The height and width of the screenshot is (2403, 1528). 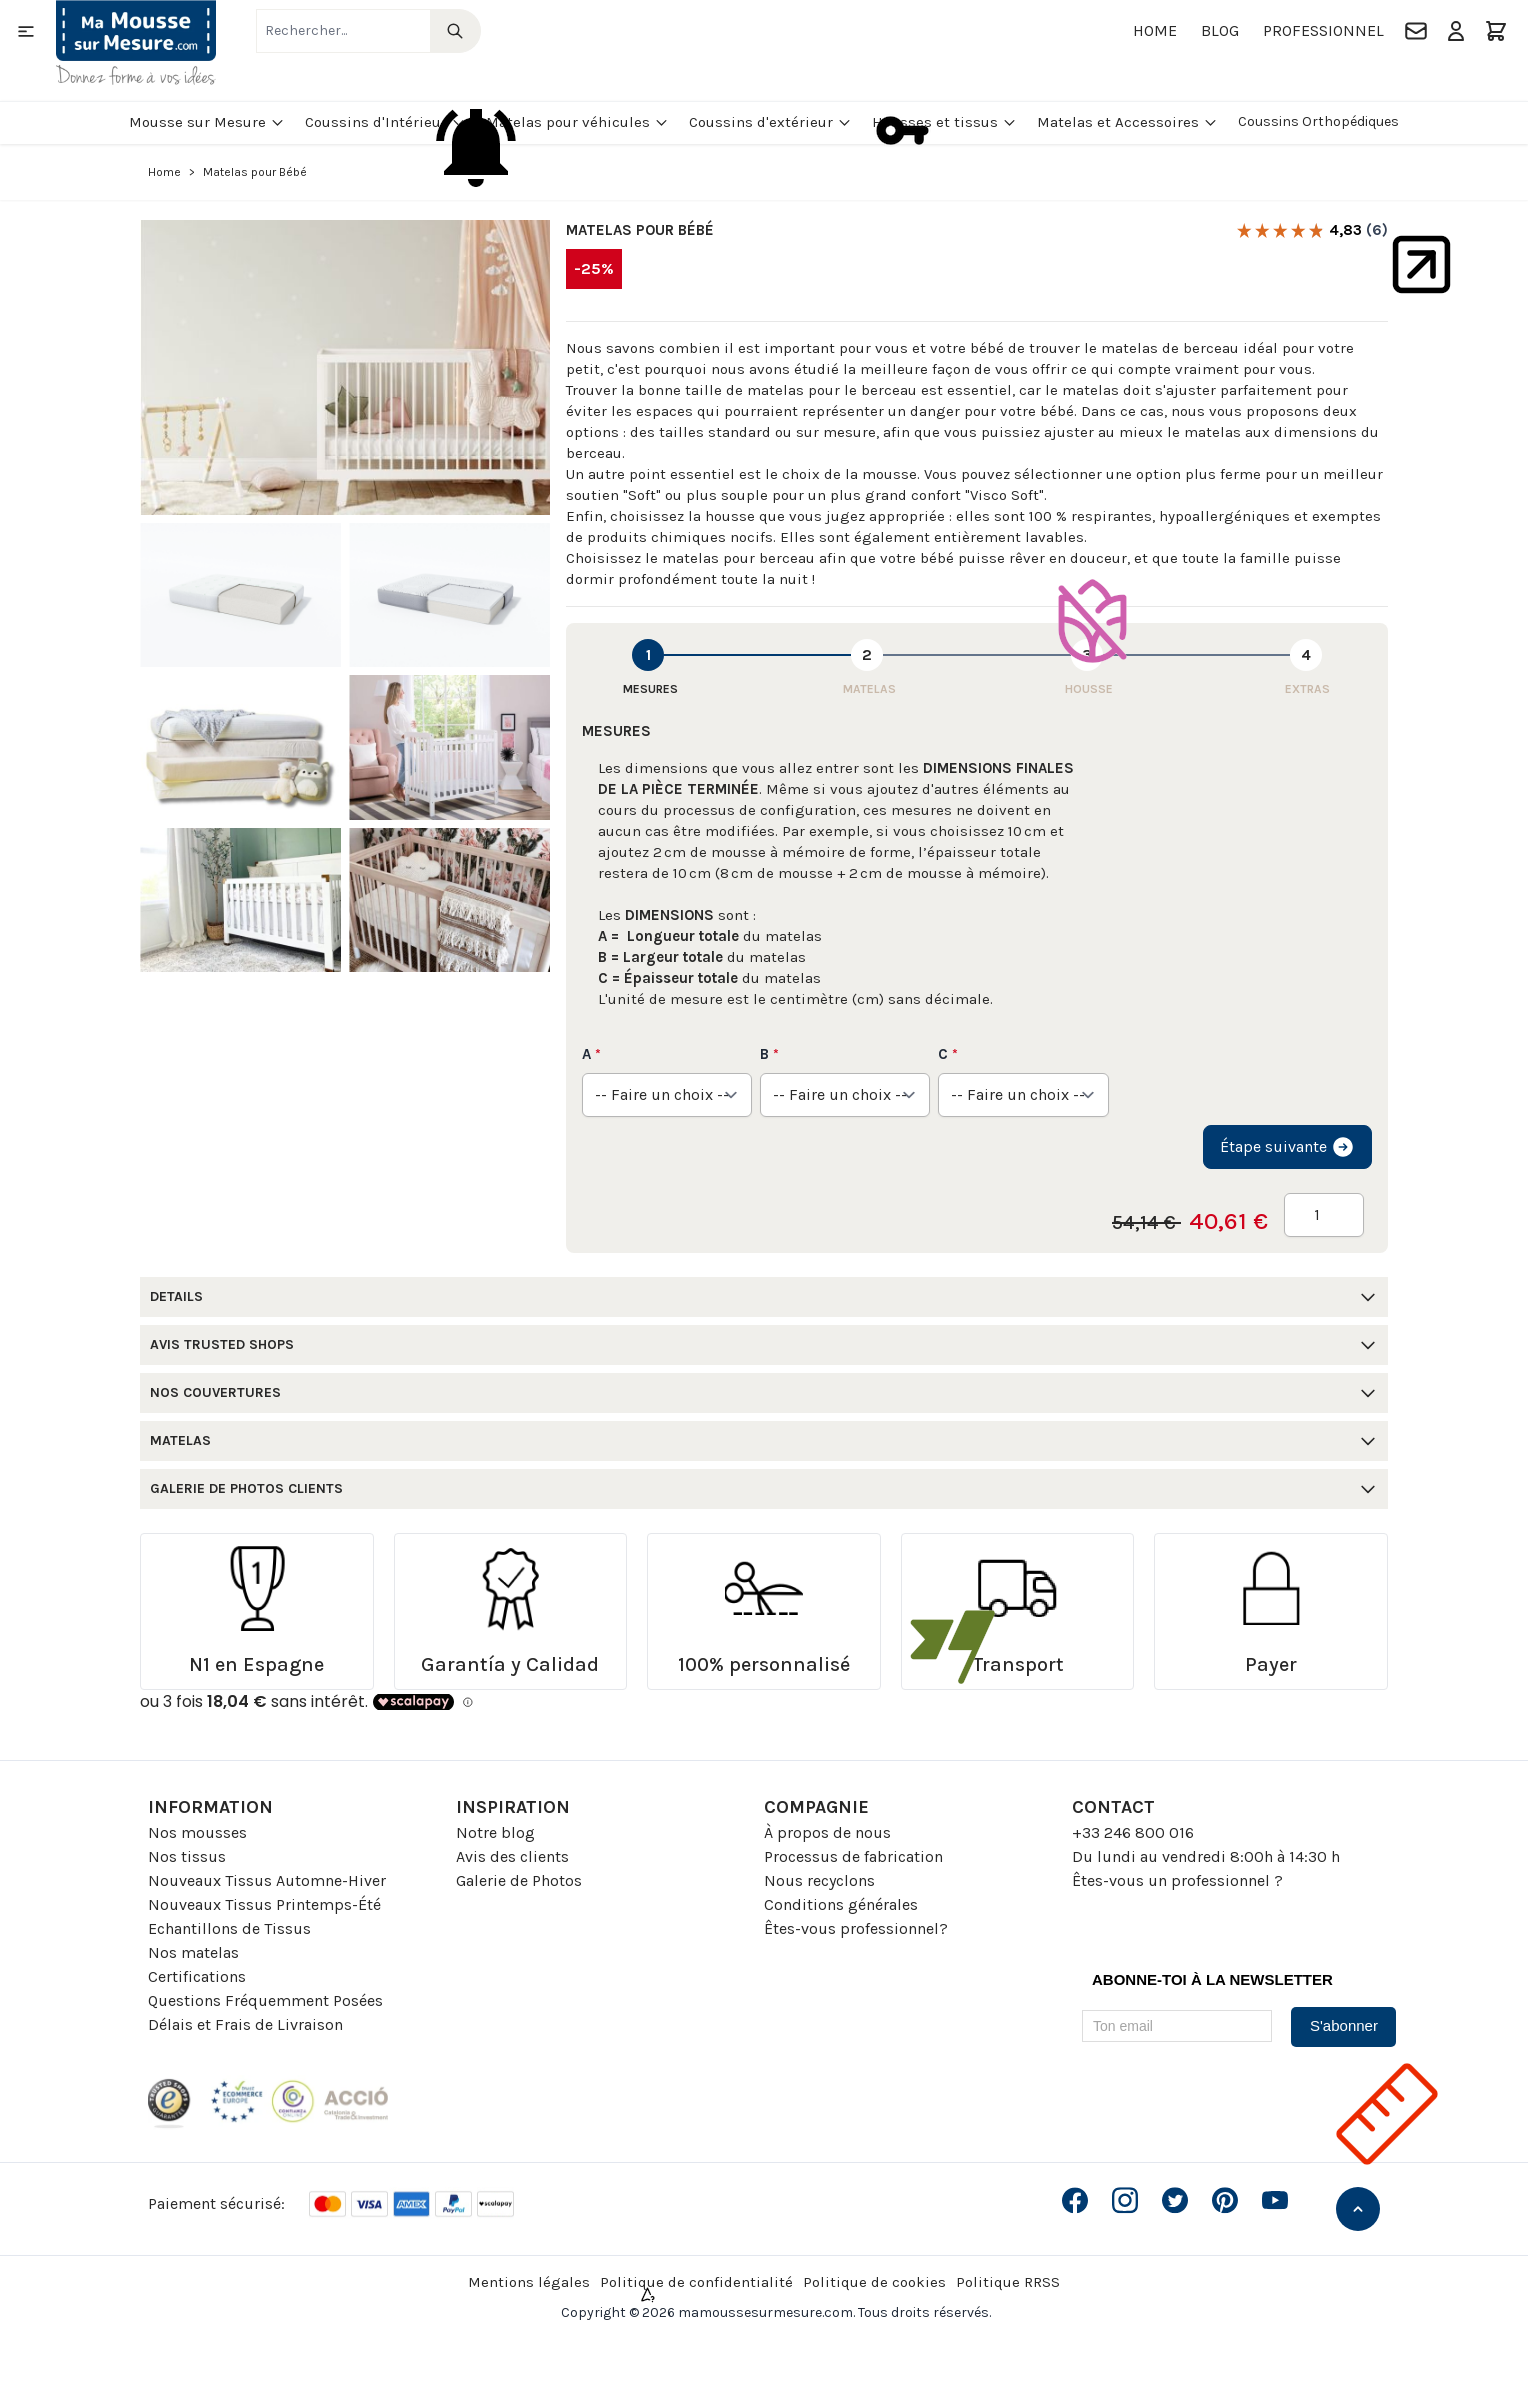 I want to click on get directions help or navigation assistance, so click(x=647, y=2294).